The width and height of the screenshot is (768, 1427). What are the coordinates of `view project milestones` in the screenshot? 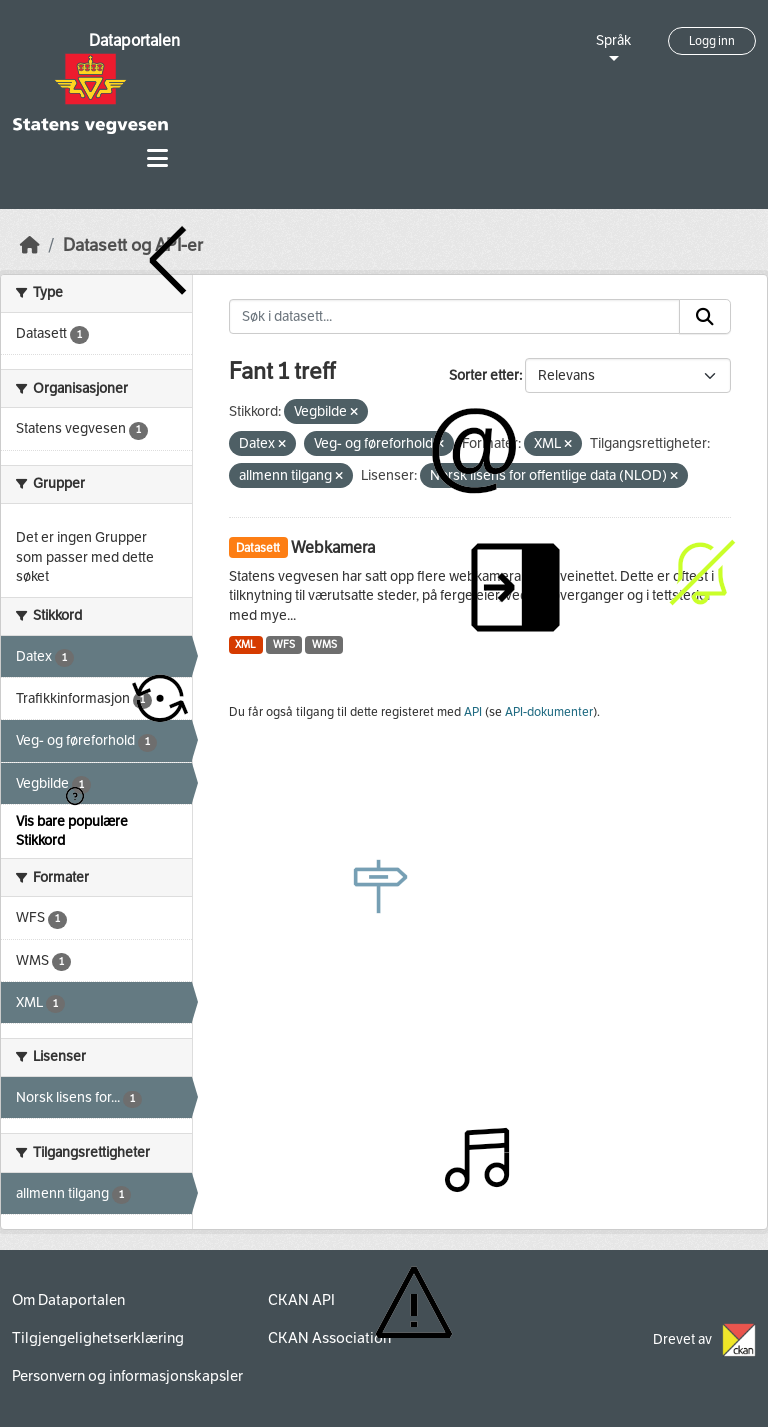 It's located at (380, 886).